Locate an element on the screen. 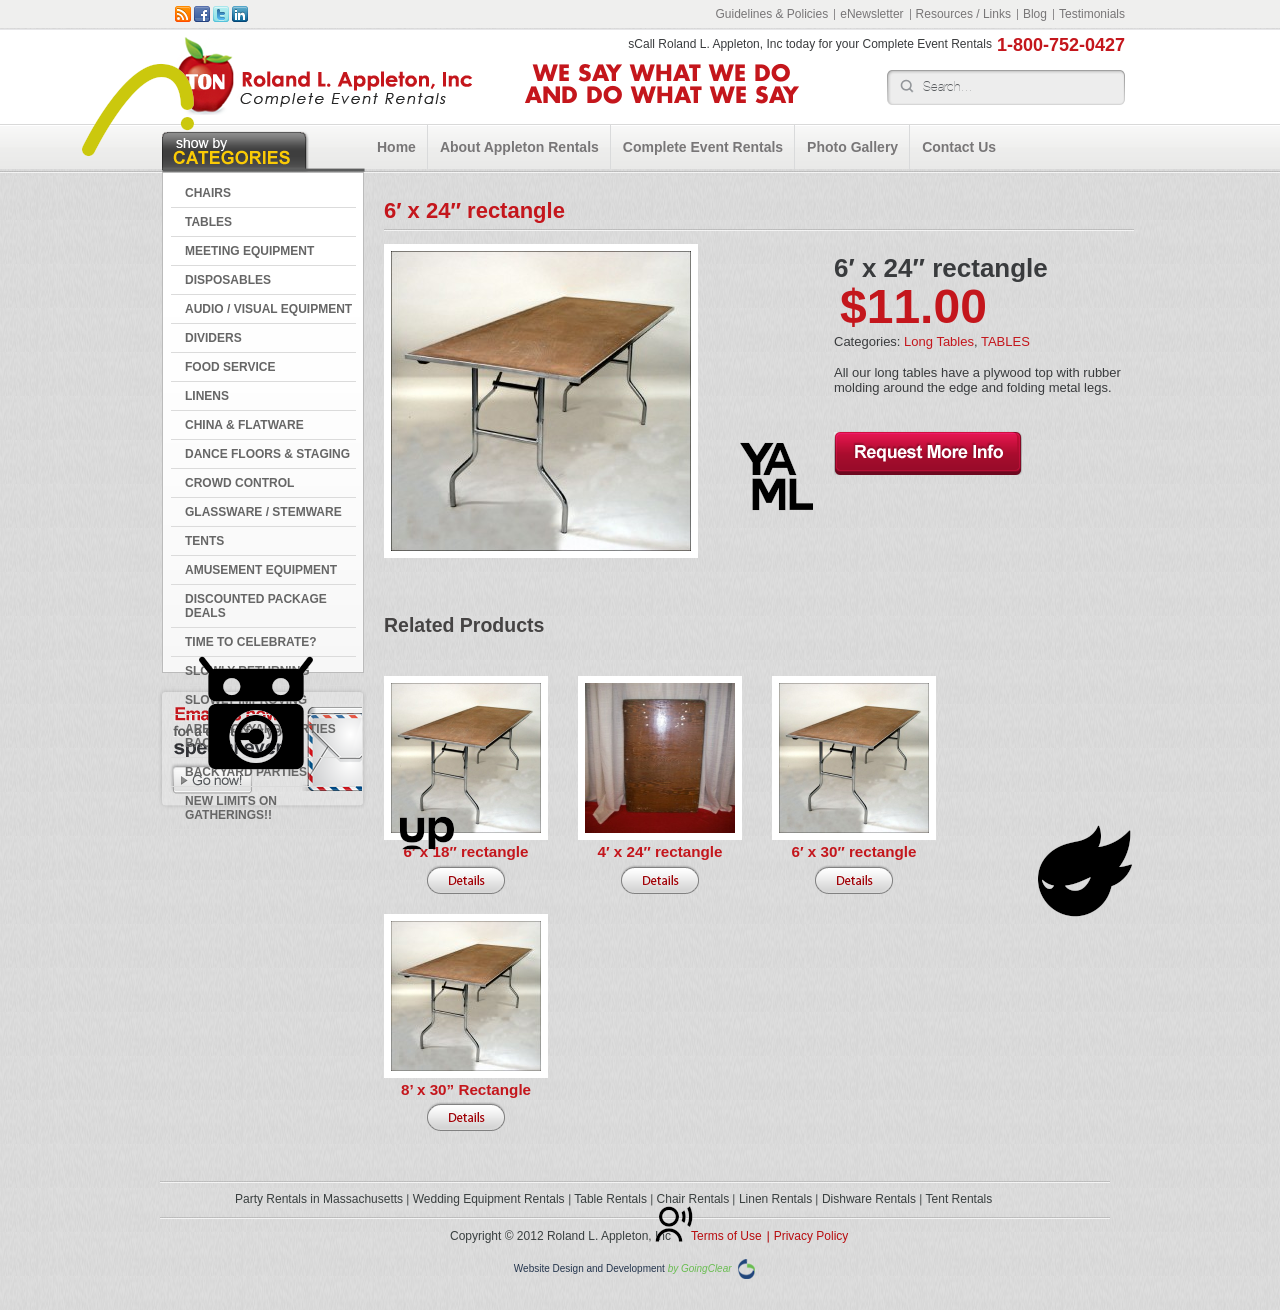 This screenshot has height=1310, width=1280. open archicad application is located at coordinates (138, 110).